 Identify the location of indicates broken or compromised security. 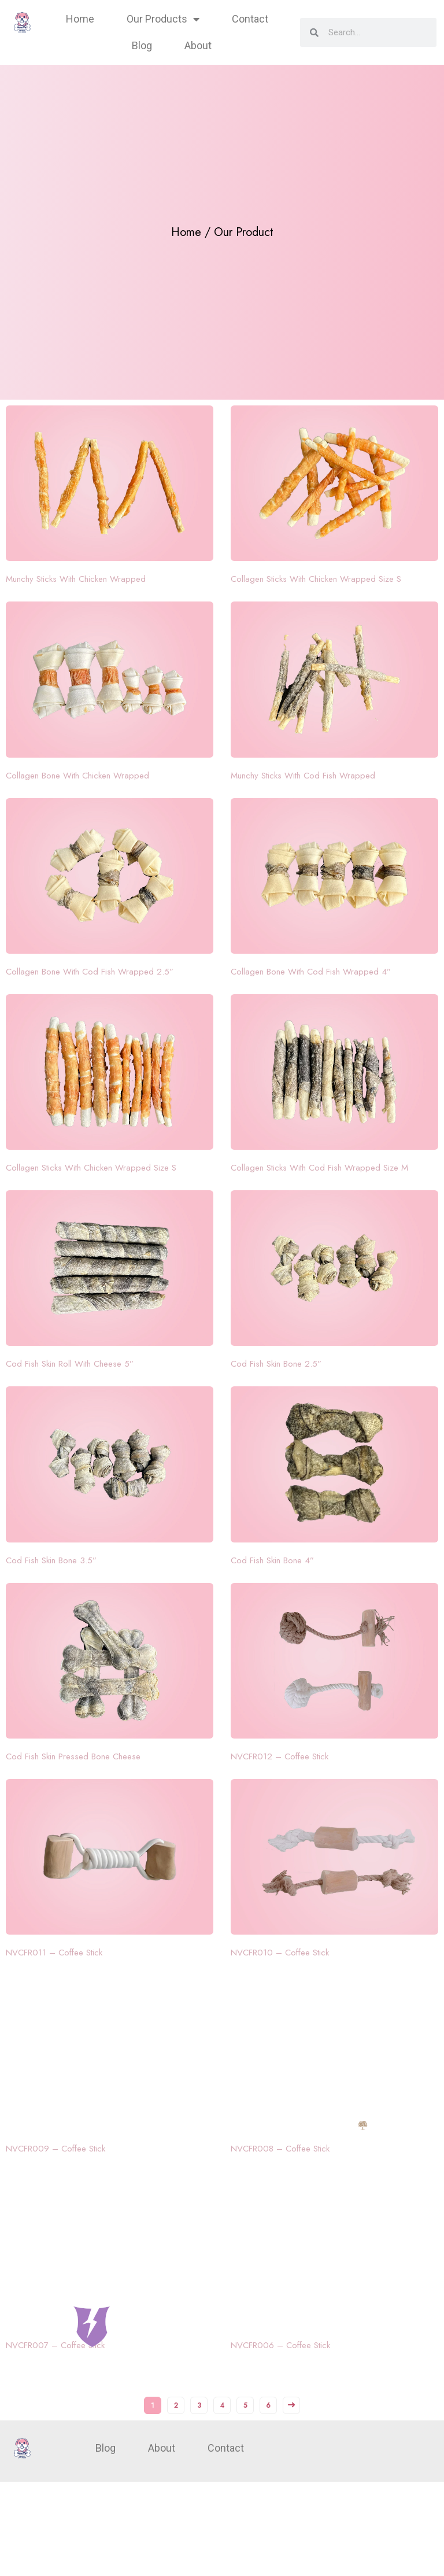
(91, 2326).